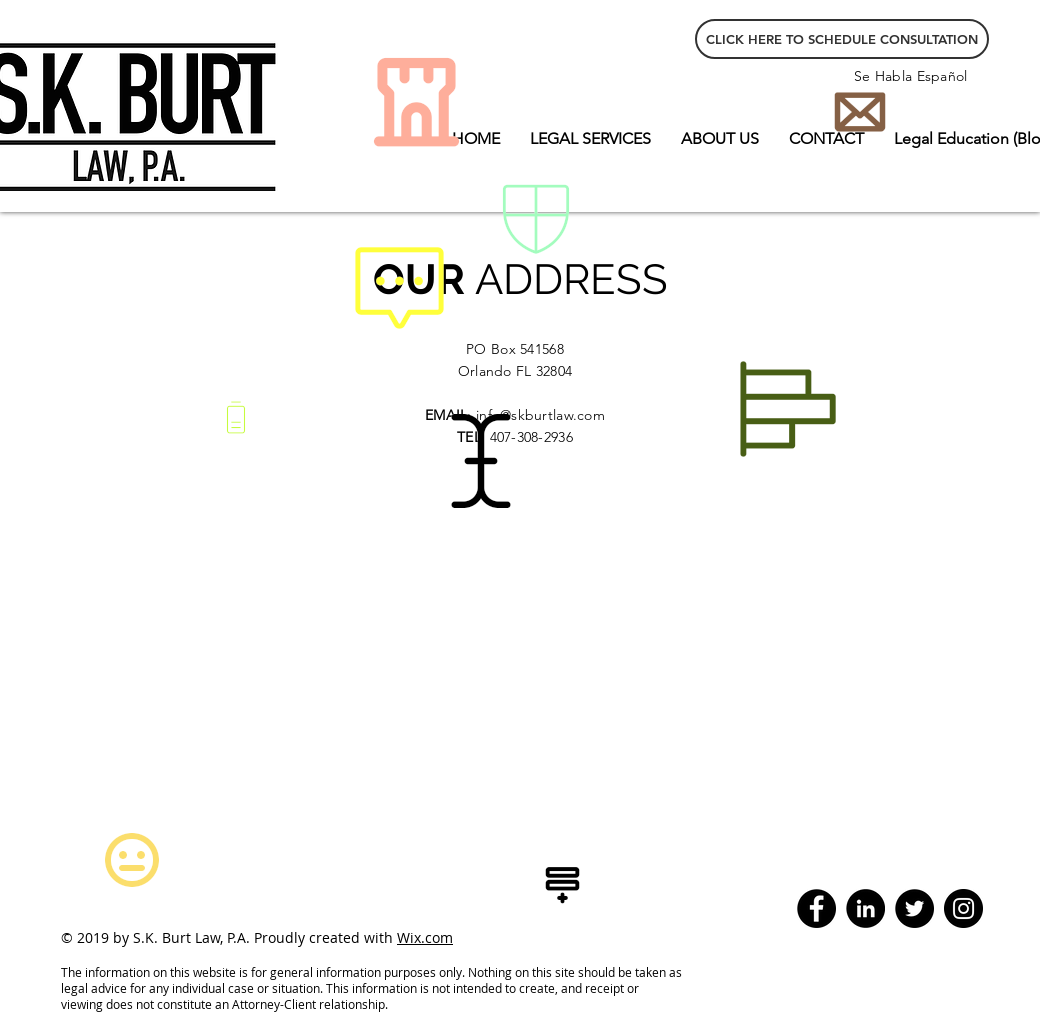 This screenshot has width=1040, height=1012. What do you see at coordinates (399, 284) in the screenshot?
I see `open chat or messaging` at bounding box center [399, 284].